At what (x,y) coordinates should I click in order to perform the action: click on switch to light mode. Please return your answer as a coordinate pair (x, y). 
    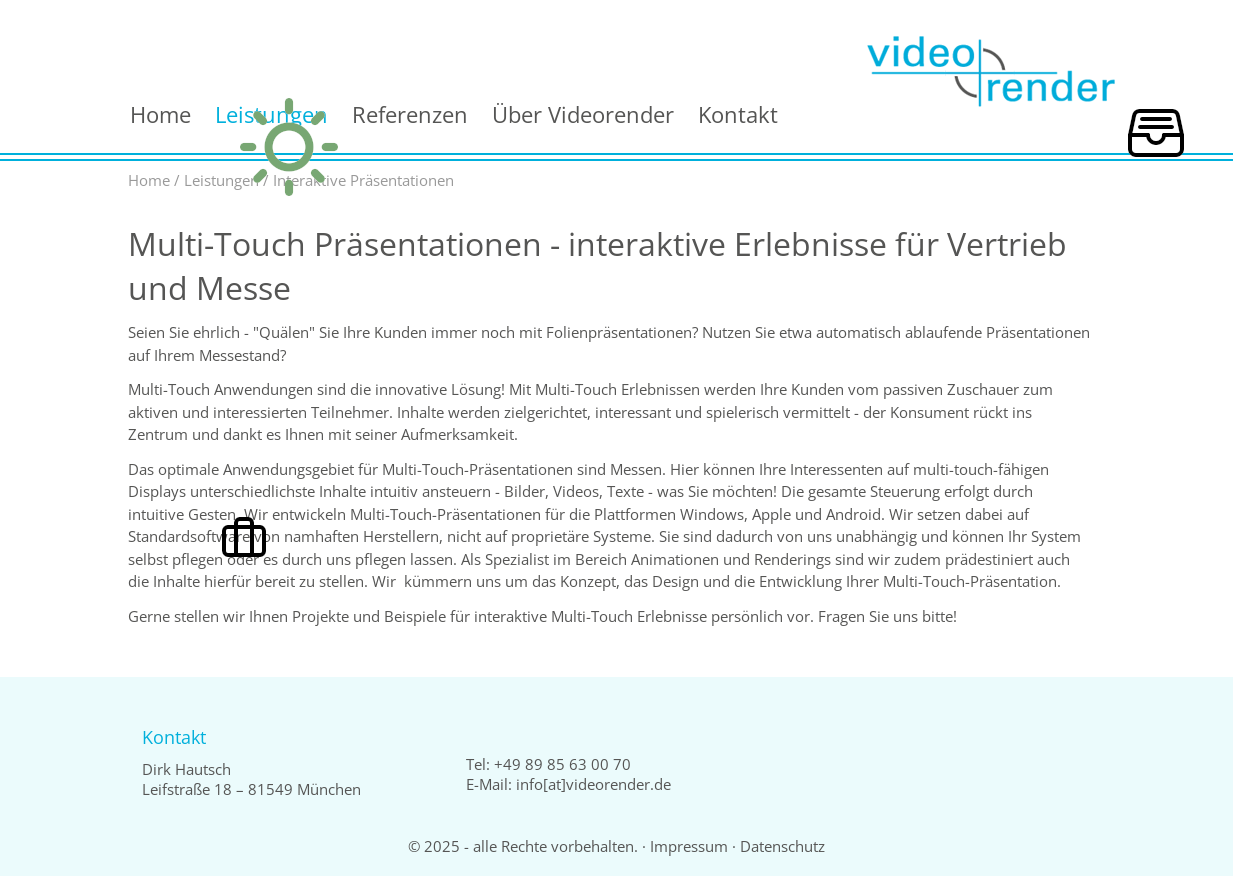
    Looking at the image, I should click on (289, 147).